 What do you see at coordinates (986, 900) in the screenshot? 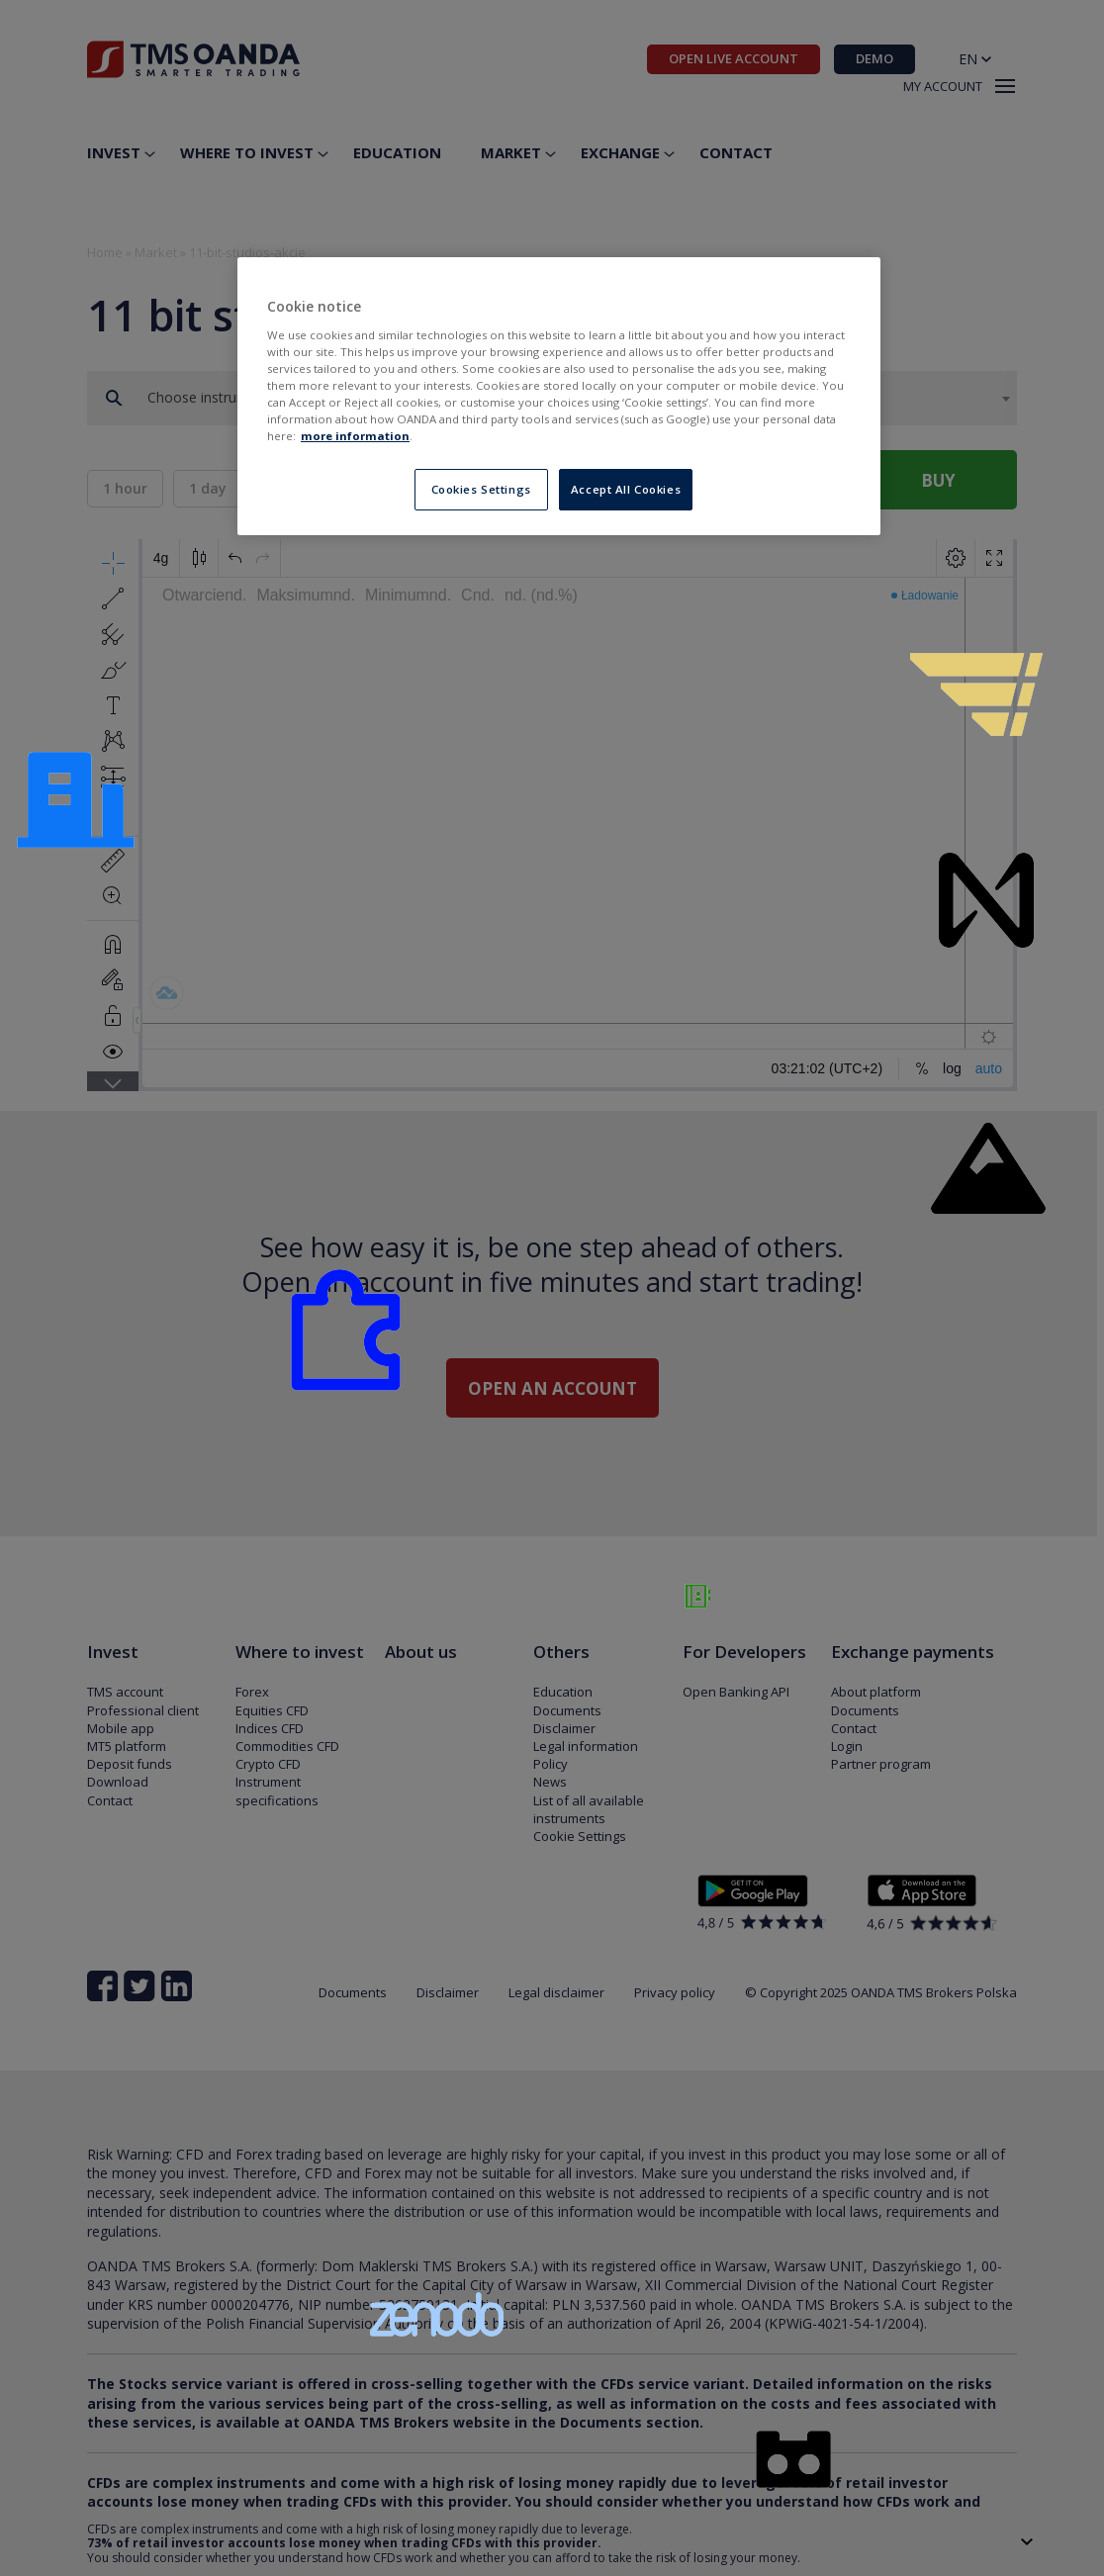
I see `access NEAR Protocol wallet or account` at bounding box center [986, 900].